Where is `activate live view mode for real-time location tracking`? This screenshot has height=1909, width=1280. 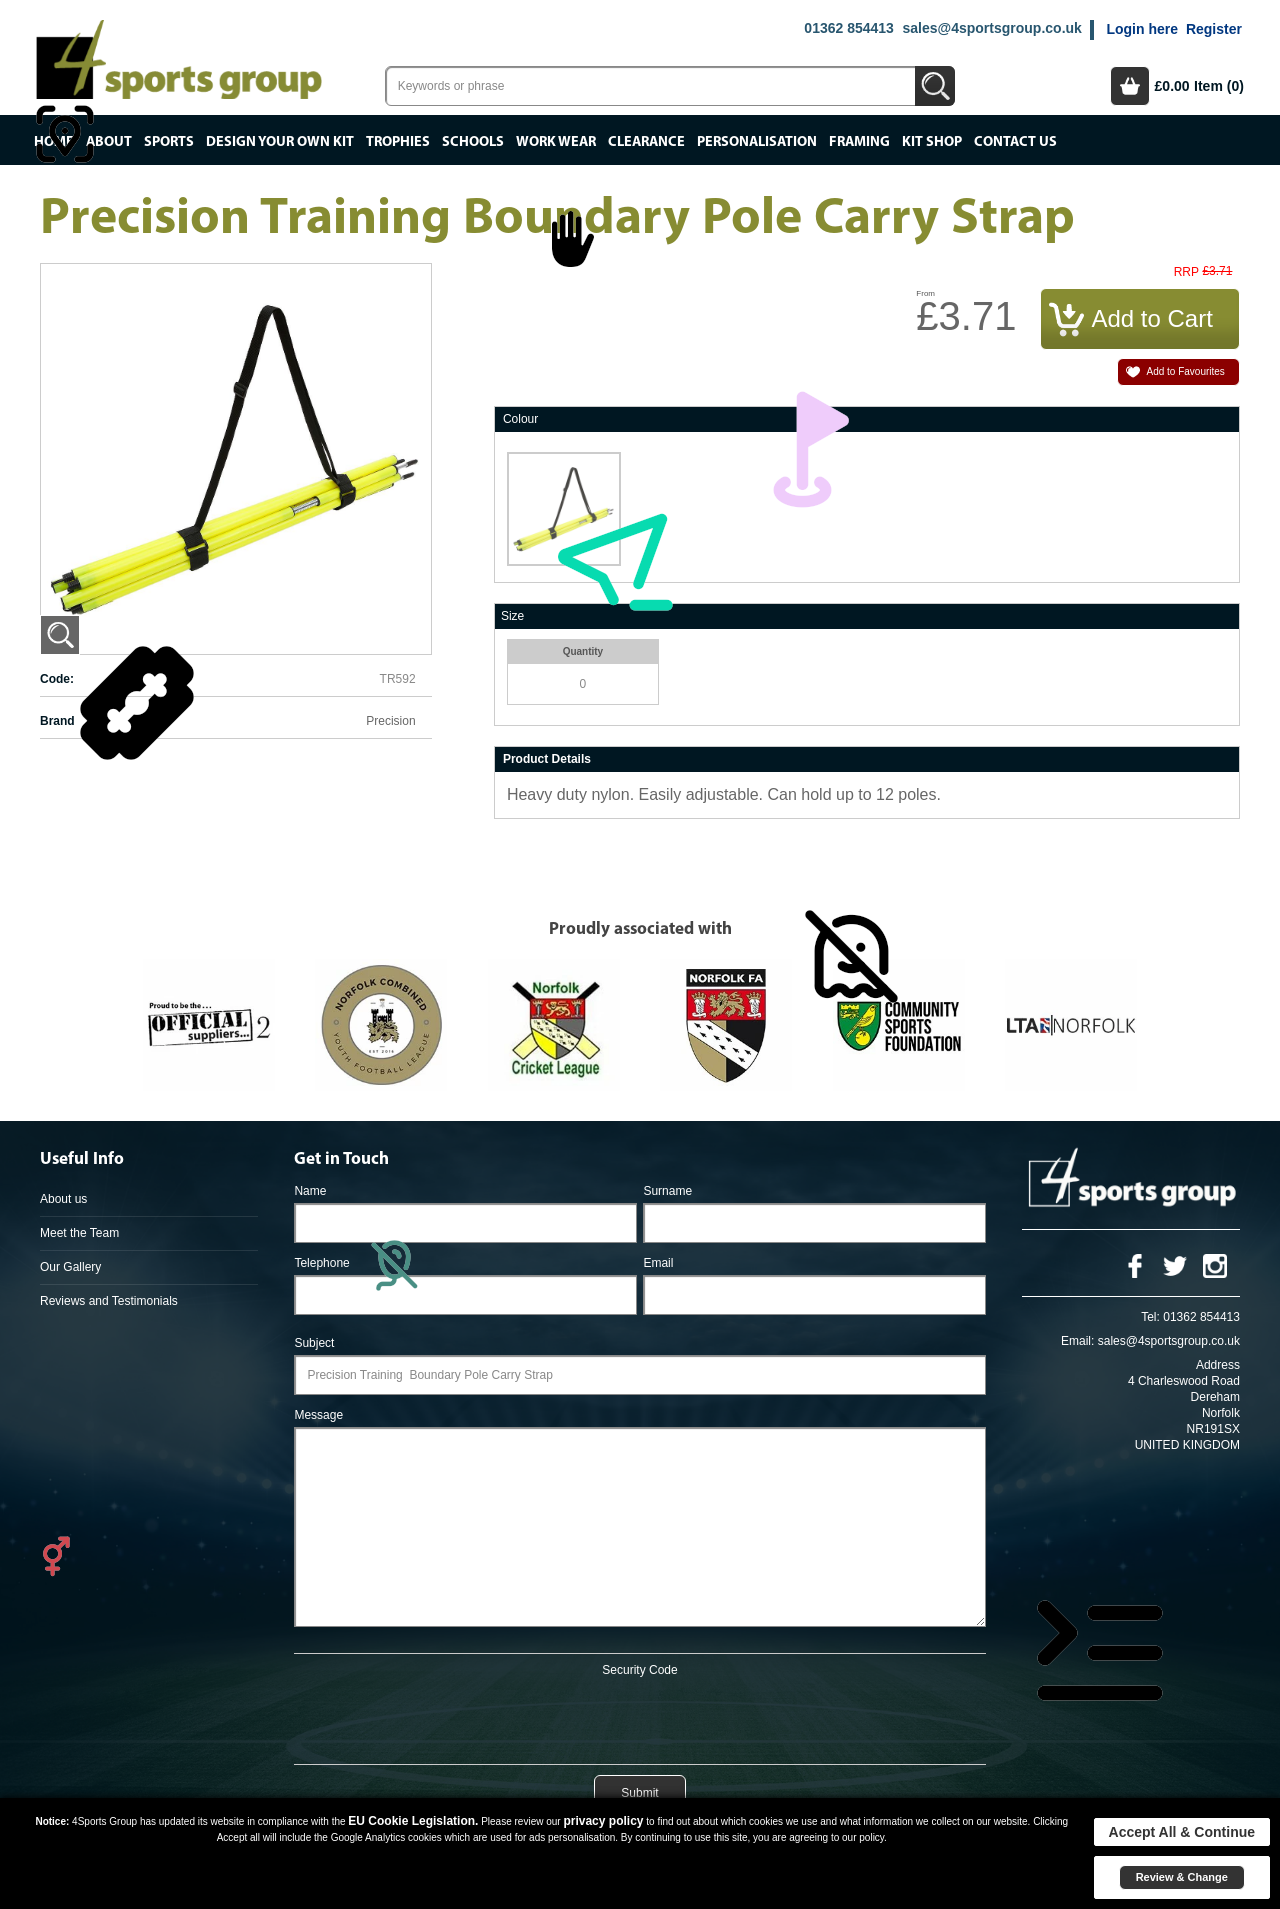 activate live view mode for real-time location tracking is located at coordinates (65, 134).